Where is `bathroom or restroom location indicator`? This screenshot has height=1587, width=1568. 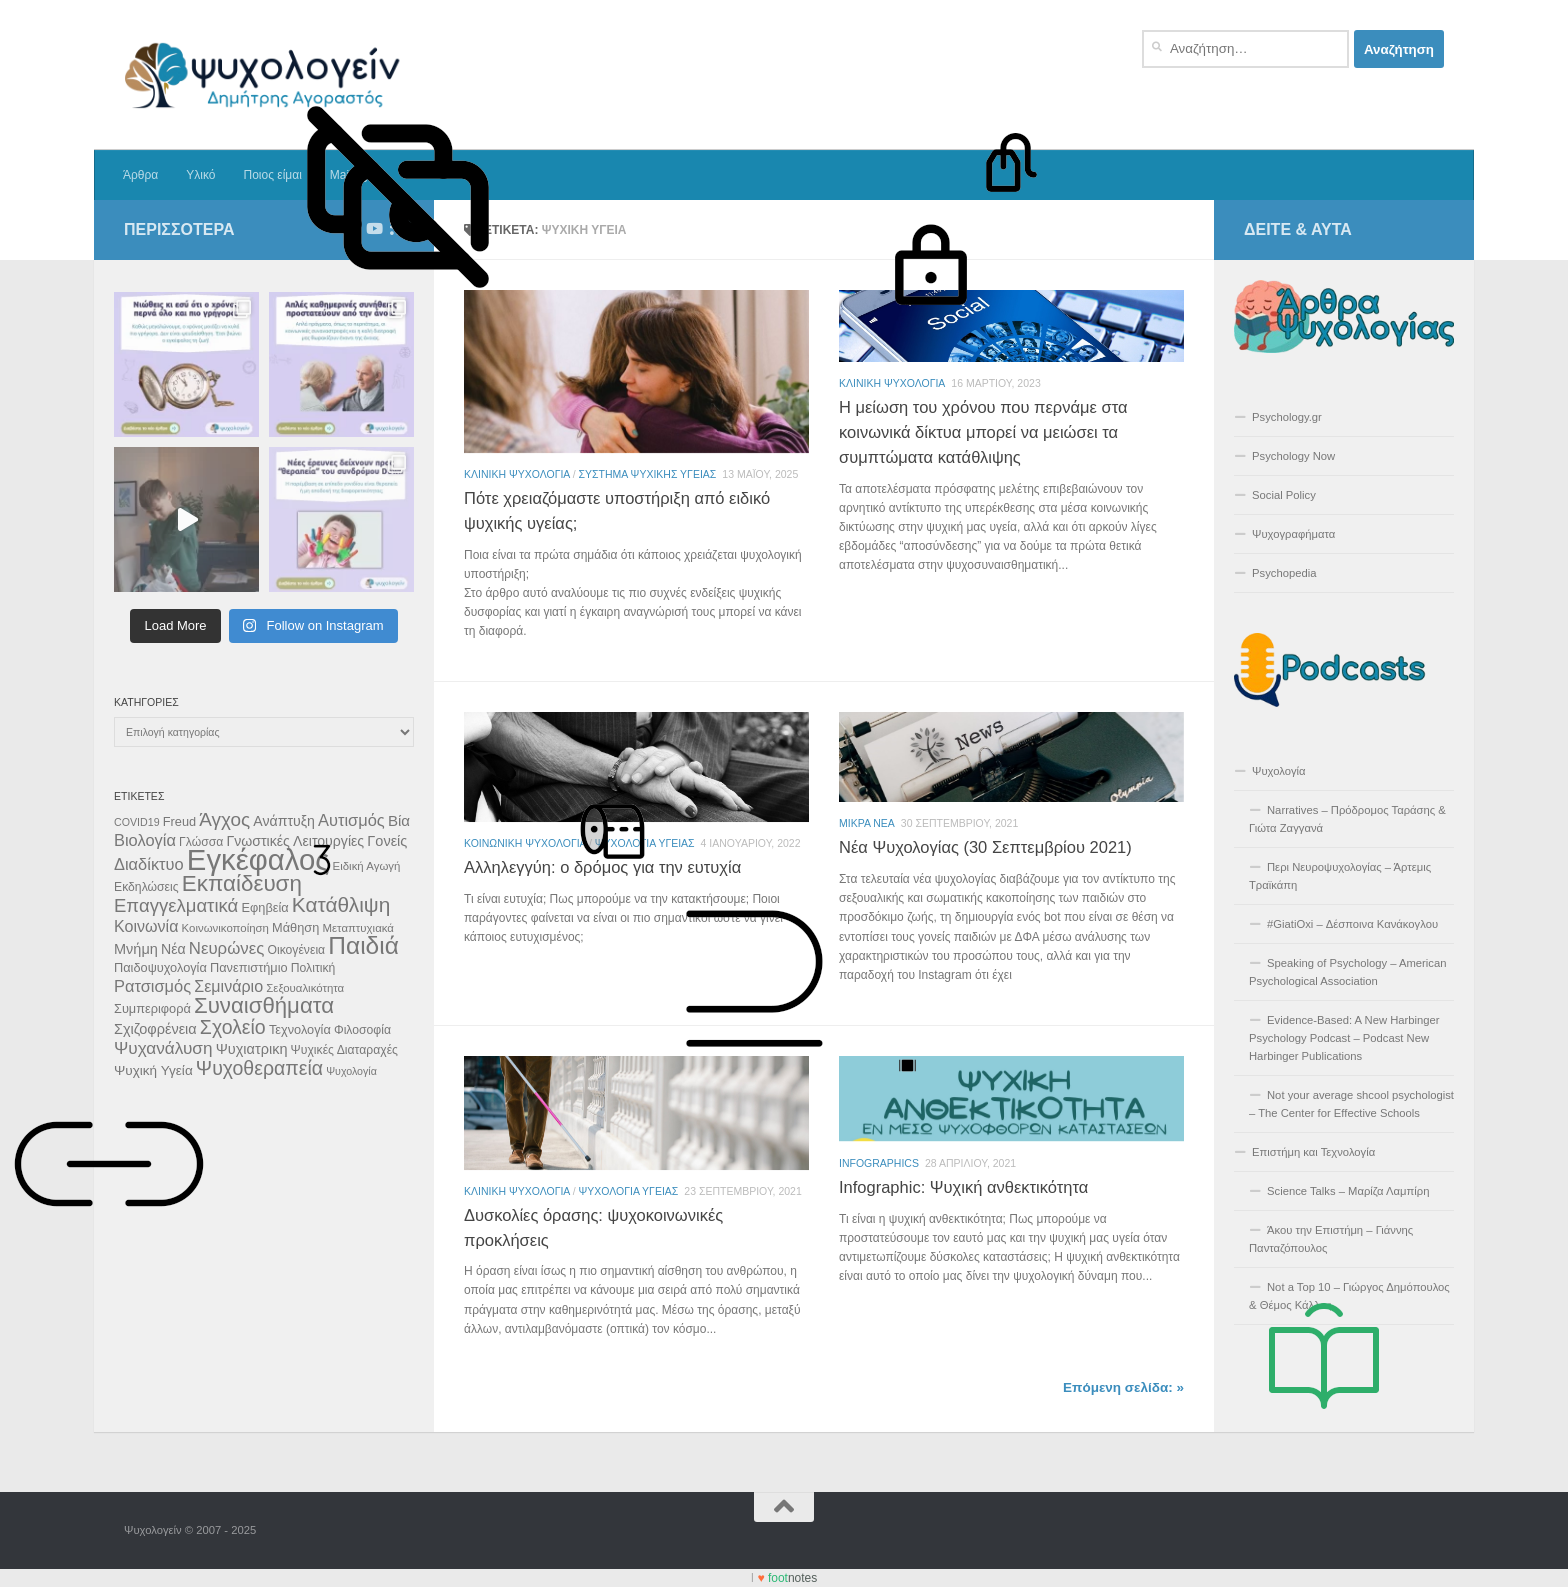
bathroom or restroom location indicator is located at coordinates (612, 831).